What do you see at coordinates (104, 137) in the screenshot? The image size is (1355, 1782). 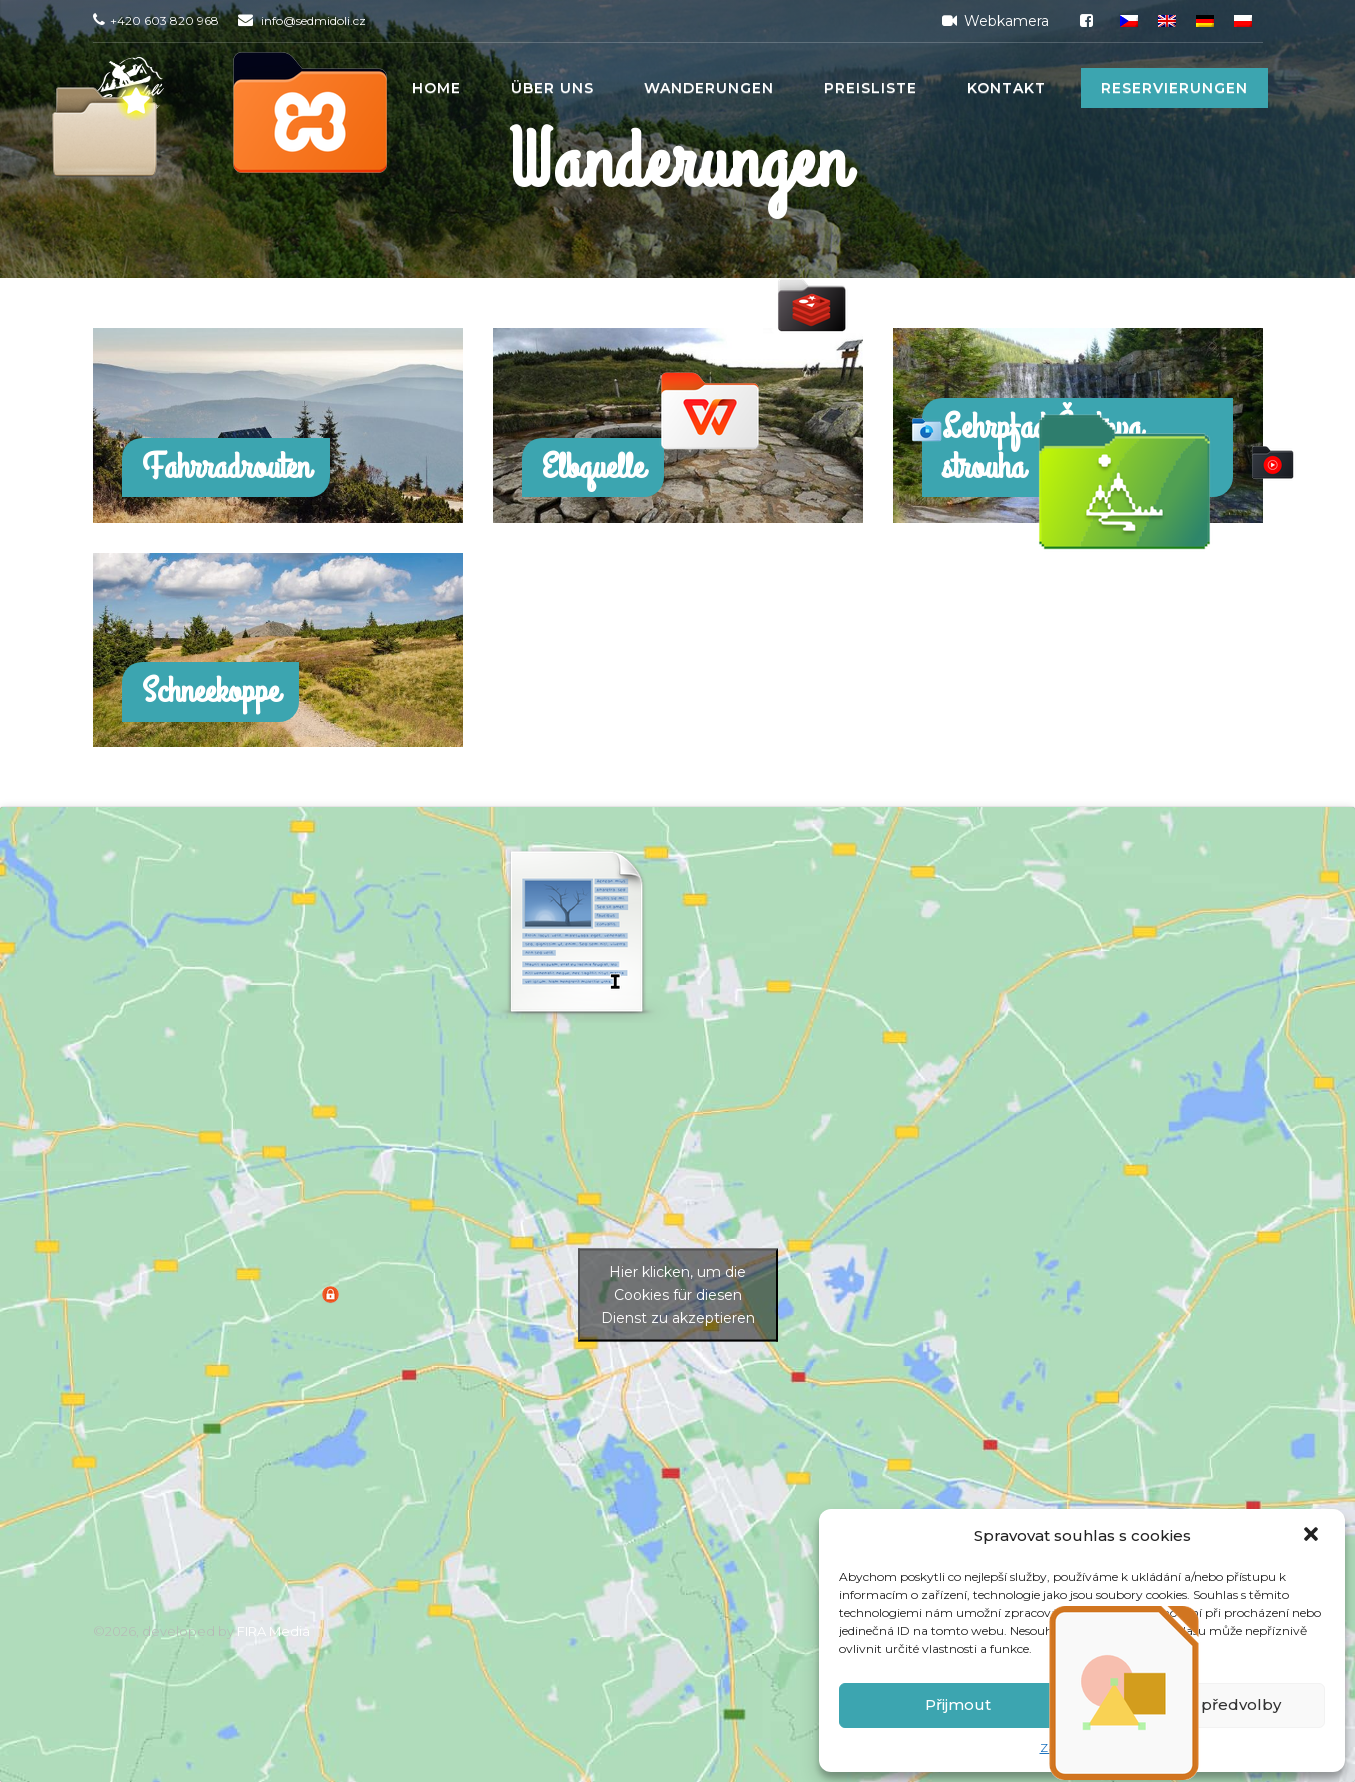 I see `create a new folder` at bounding box center [104, 137].